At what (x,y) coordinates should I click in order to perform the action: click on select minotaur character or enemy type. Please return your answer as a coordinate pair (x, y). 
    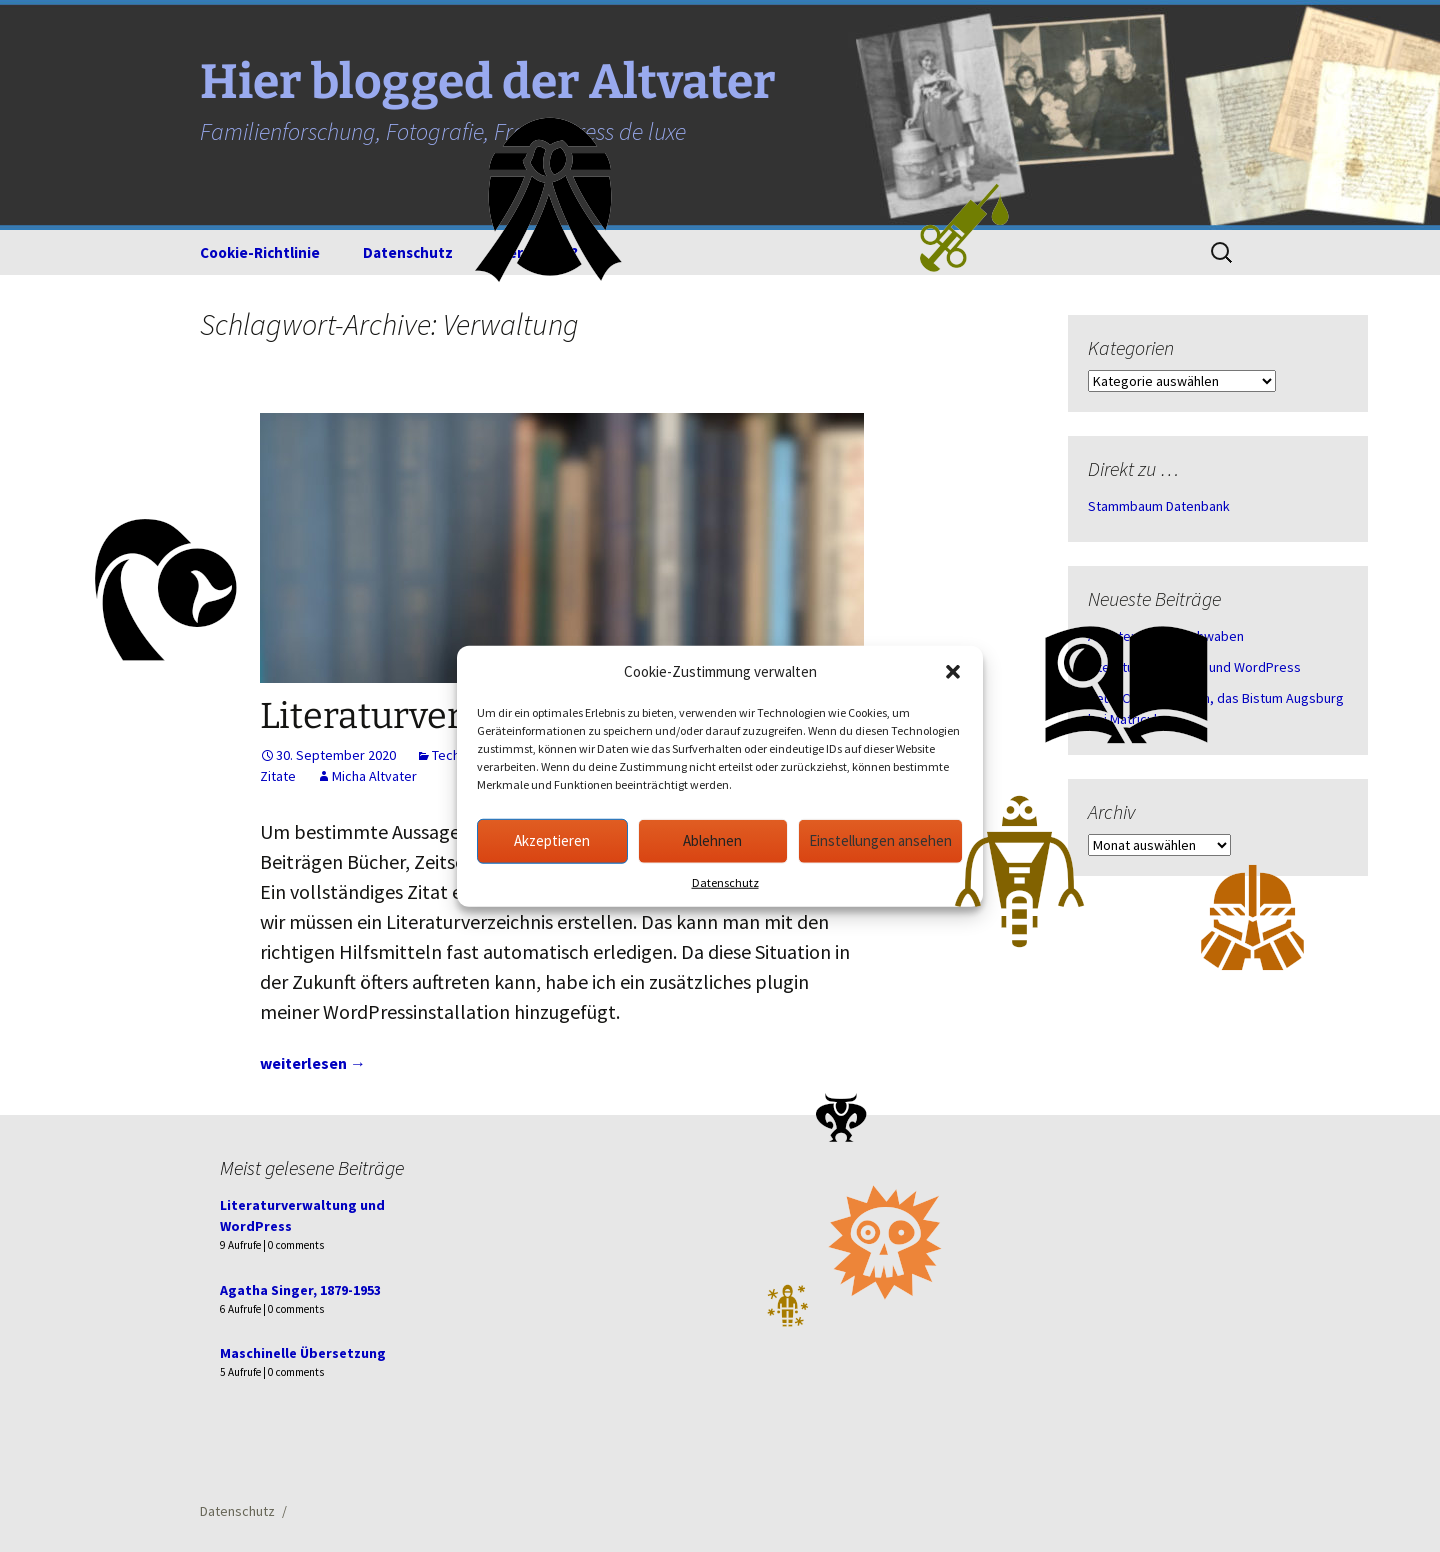
    Looking at the image, I should click on (841, 1118).